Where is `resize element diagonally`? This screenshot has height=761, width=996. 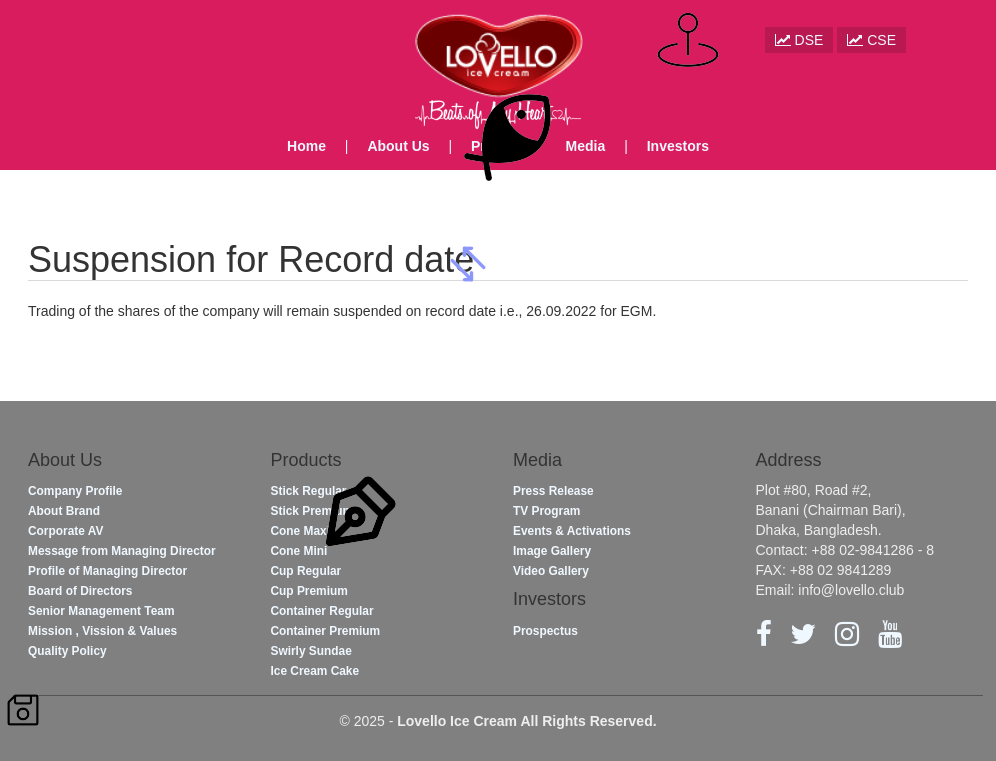 resize element diagonally is located at coordinates (468, 264).